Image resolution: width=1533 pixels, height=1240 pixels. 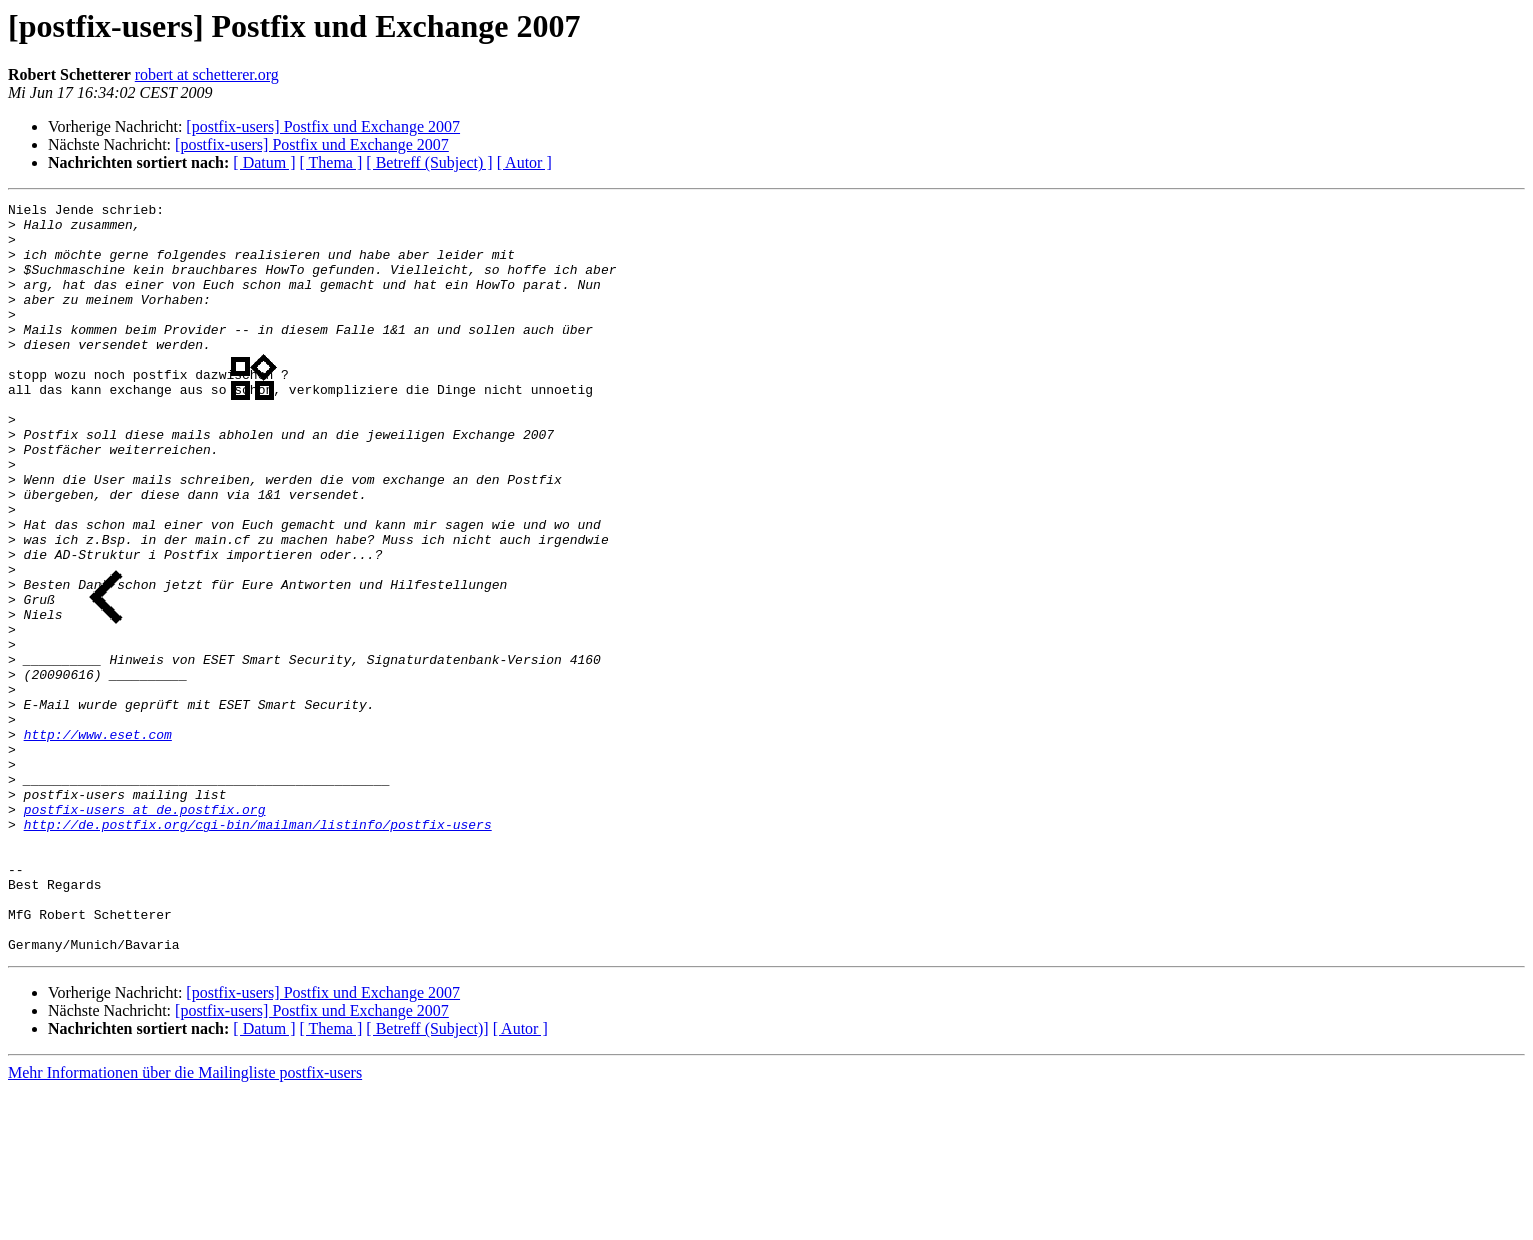 I want to click on go back to the previous screen, so click(x=107, y=597).